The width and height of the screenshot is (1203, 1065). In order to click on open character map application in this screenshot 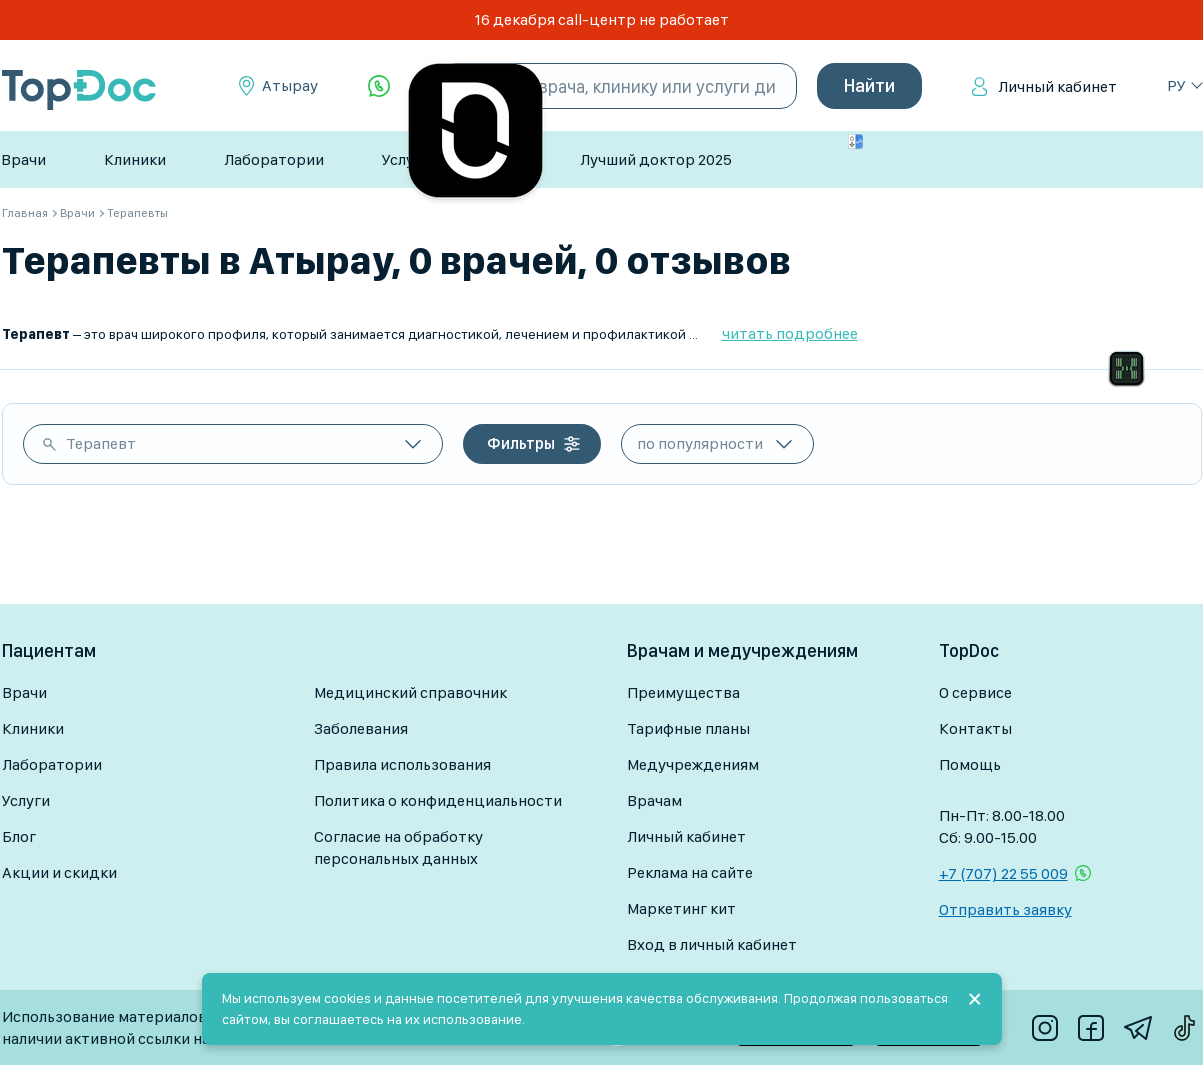, I will do `click(855, 141)`.